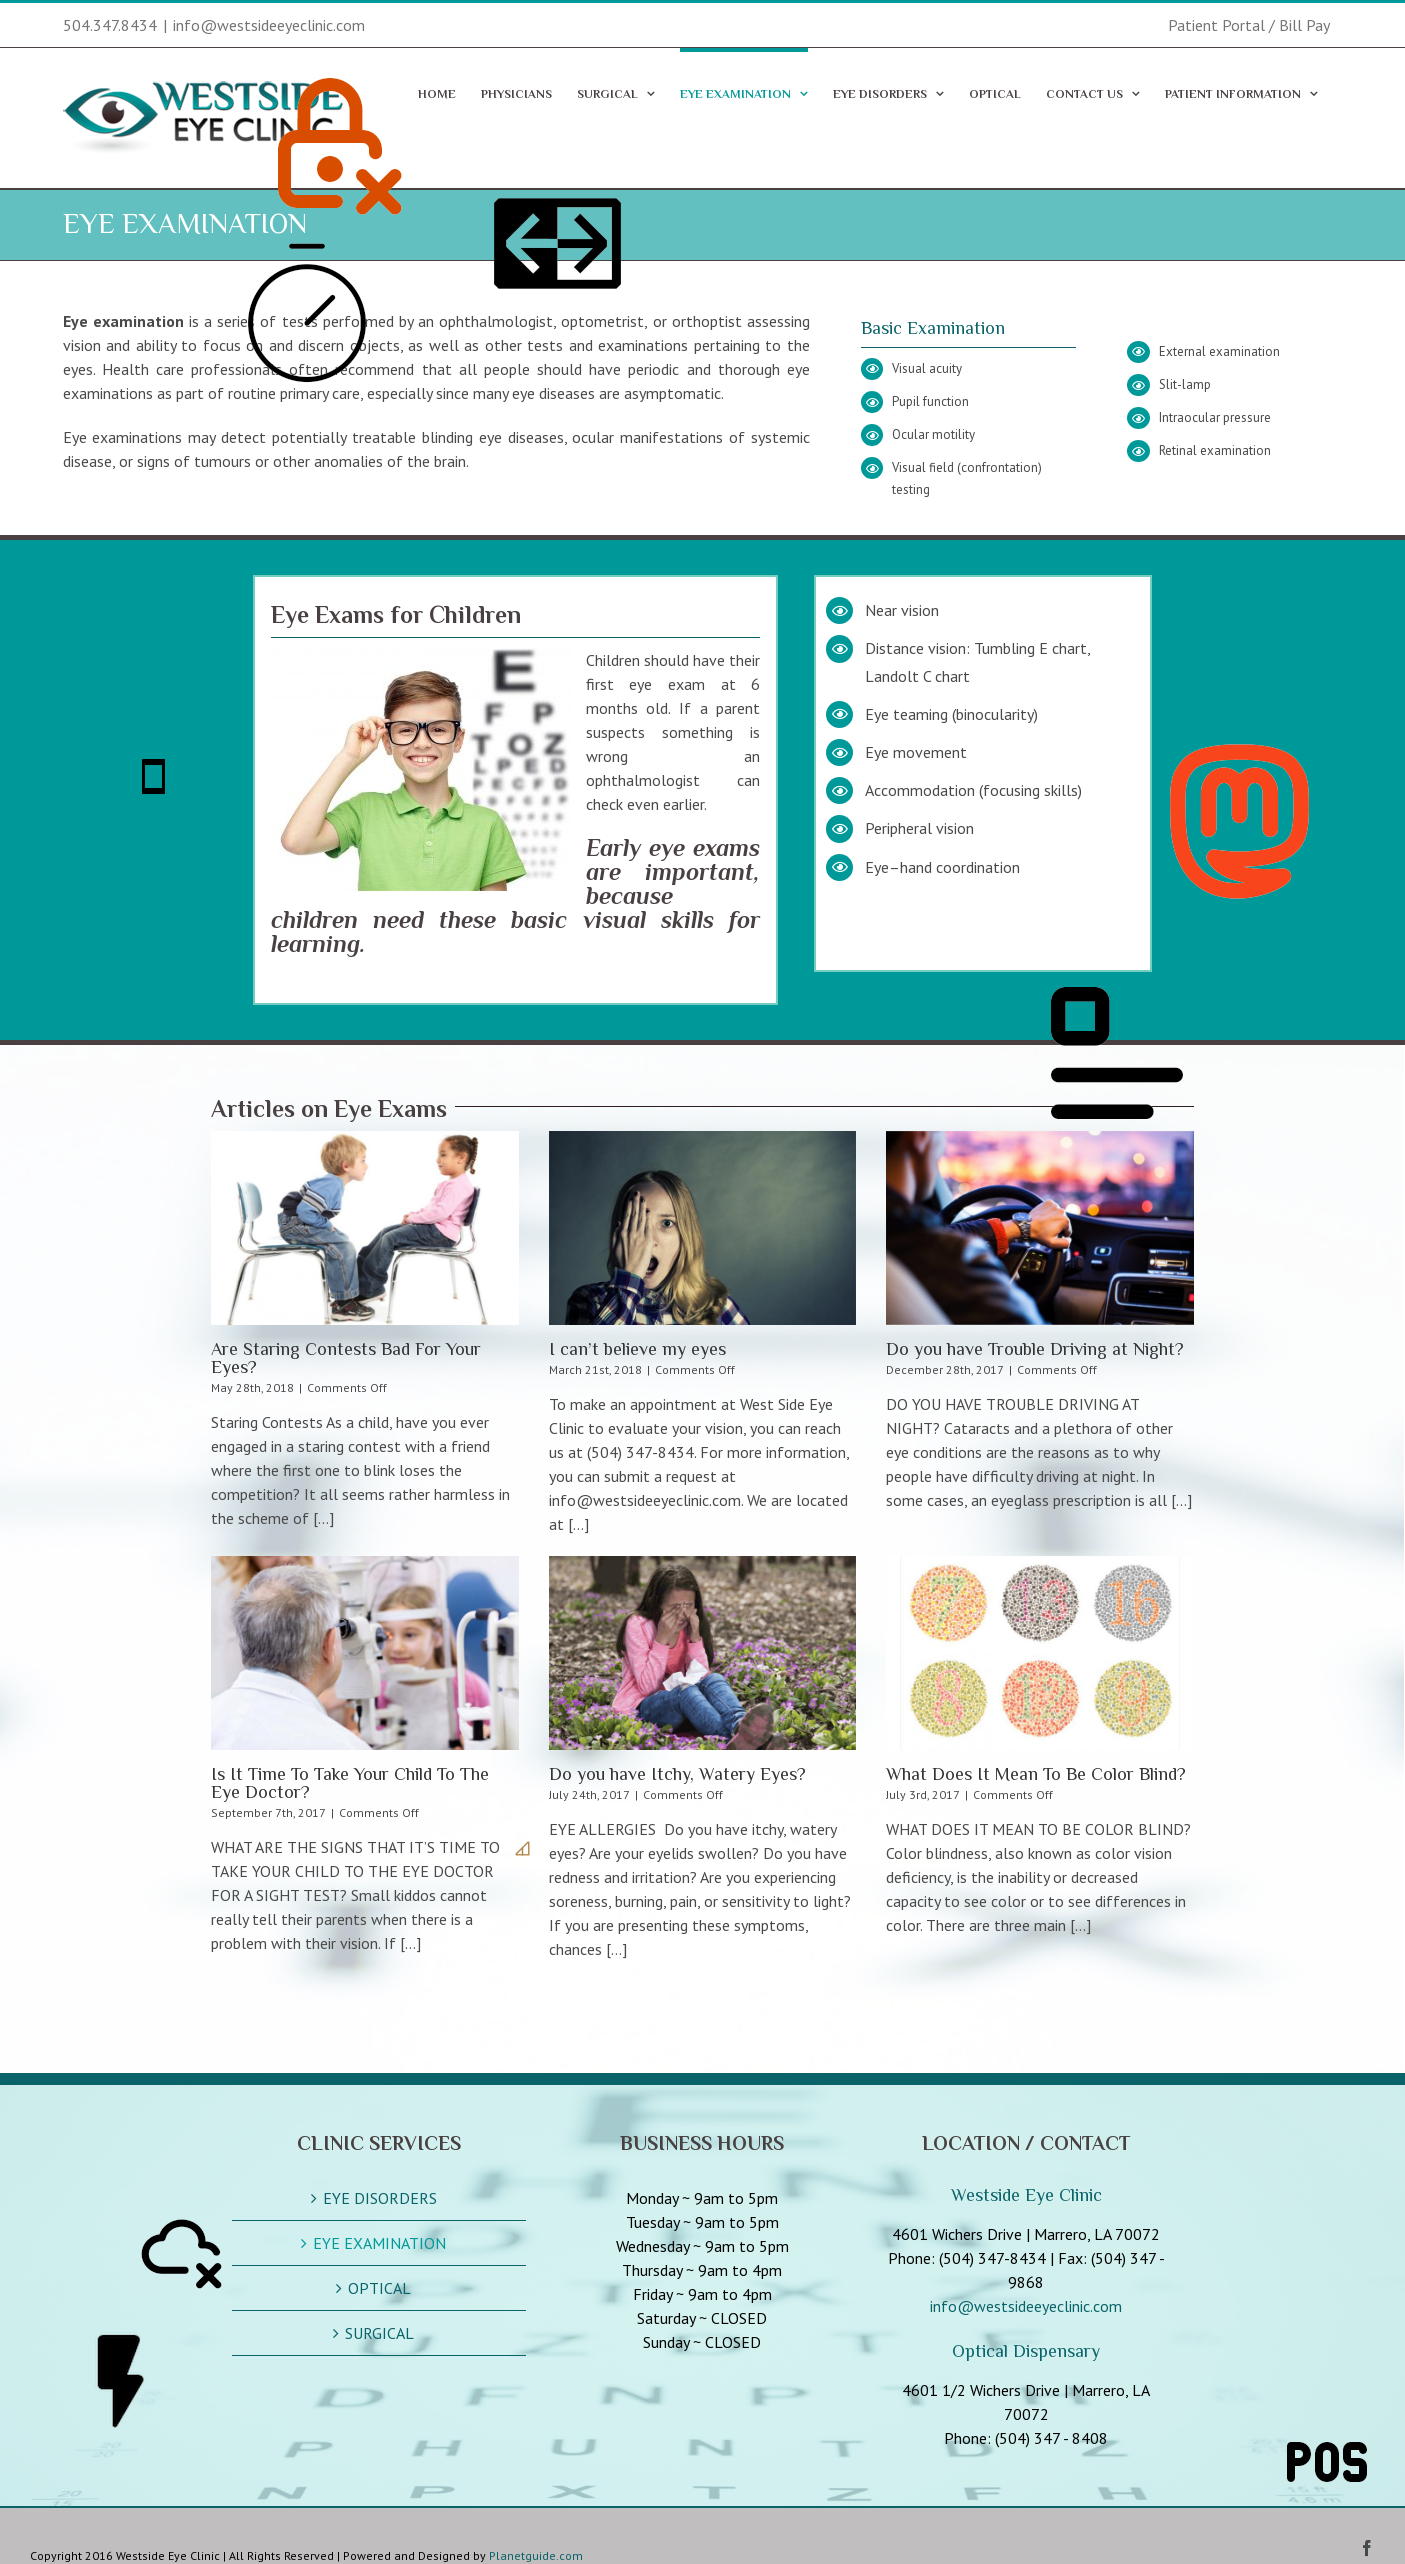  What do you see at coordinates (557, 243) in the screenshot?
I see `toggle between true/false boolean values` at bounding box center [557, 243].